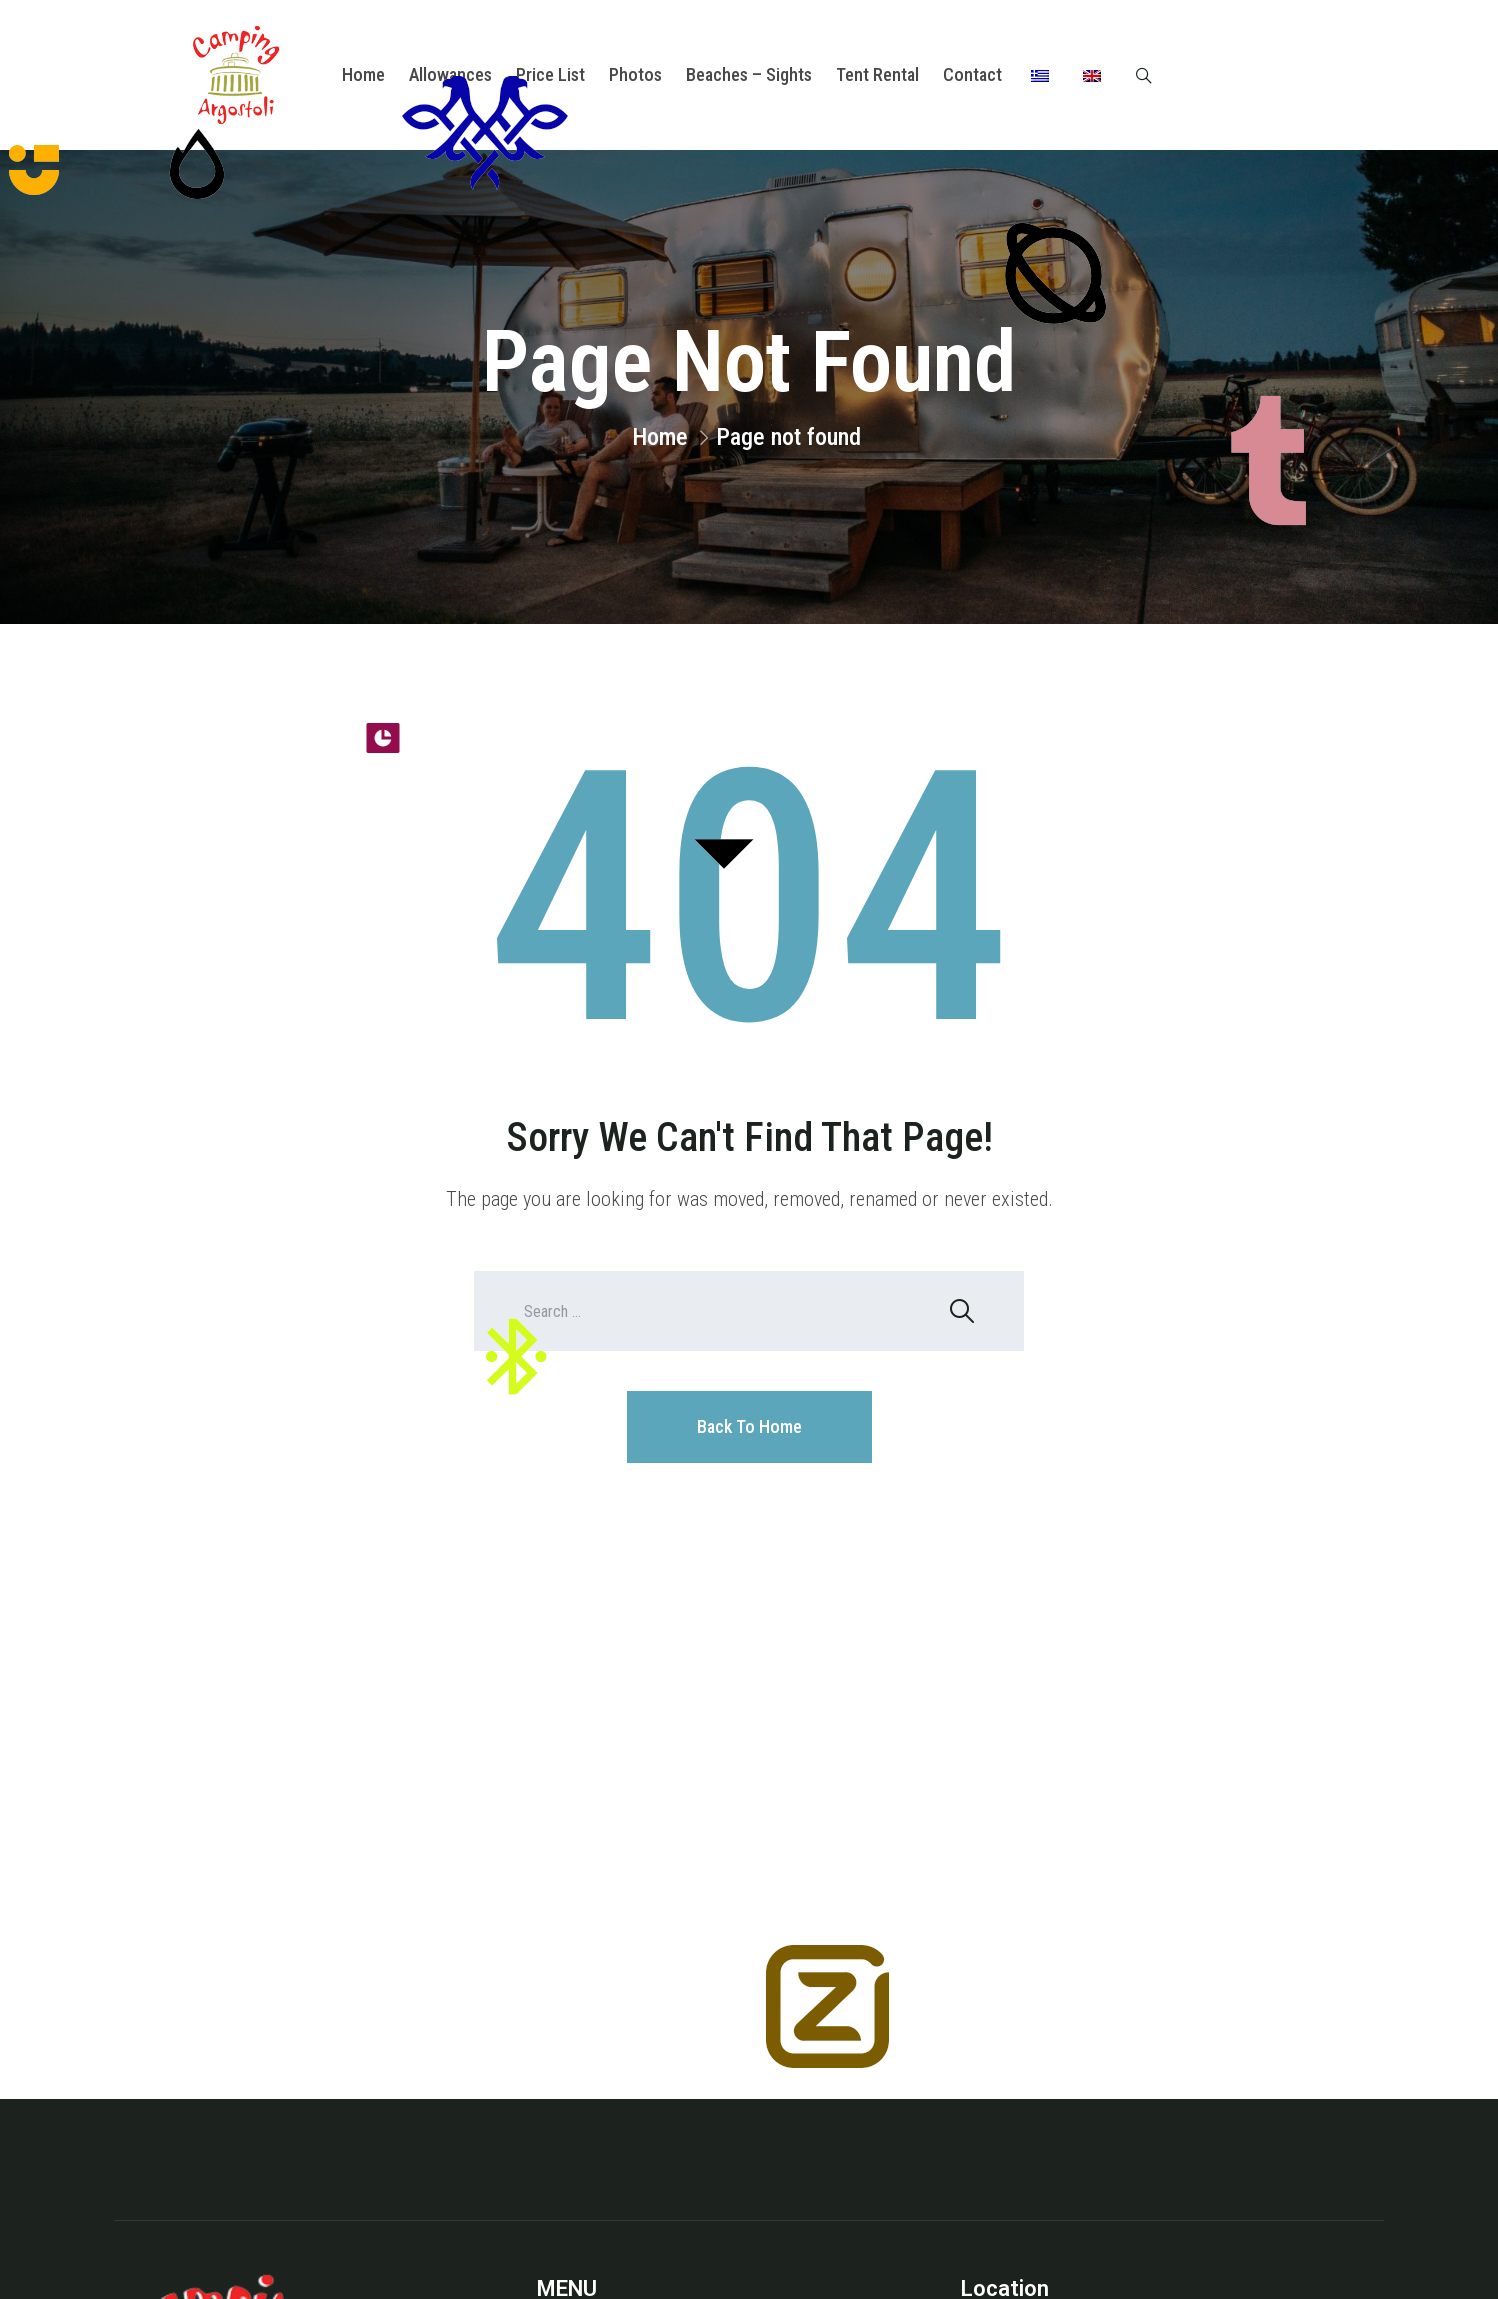 This screenshot has width=1498, height=2299. What do you see at coordinates (1053, 275) in the screenshot?
I see `explore global or worldwide content` at bounding box center [1053, 275].